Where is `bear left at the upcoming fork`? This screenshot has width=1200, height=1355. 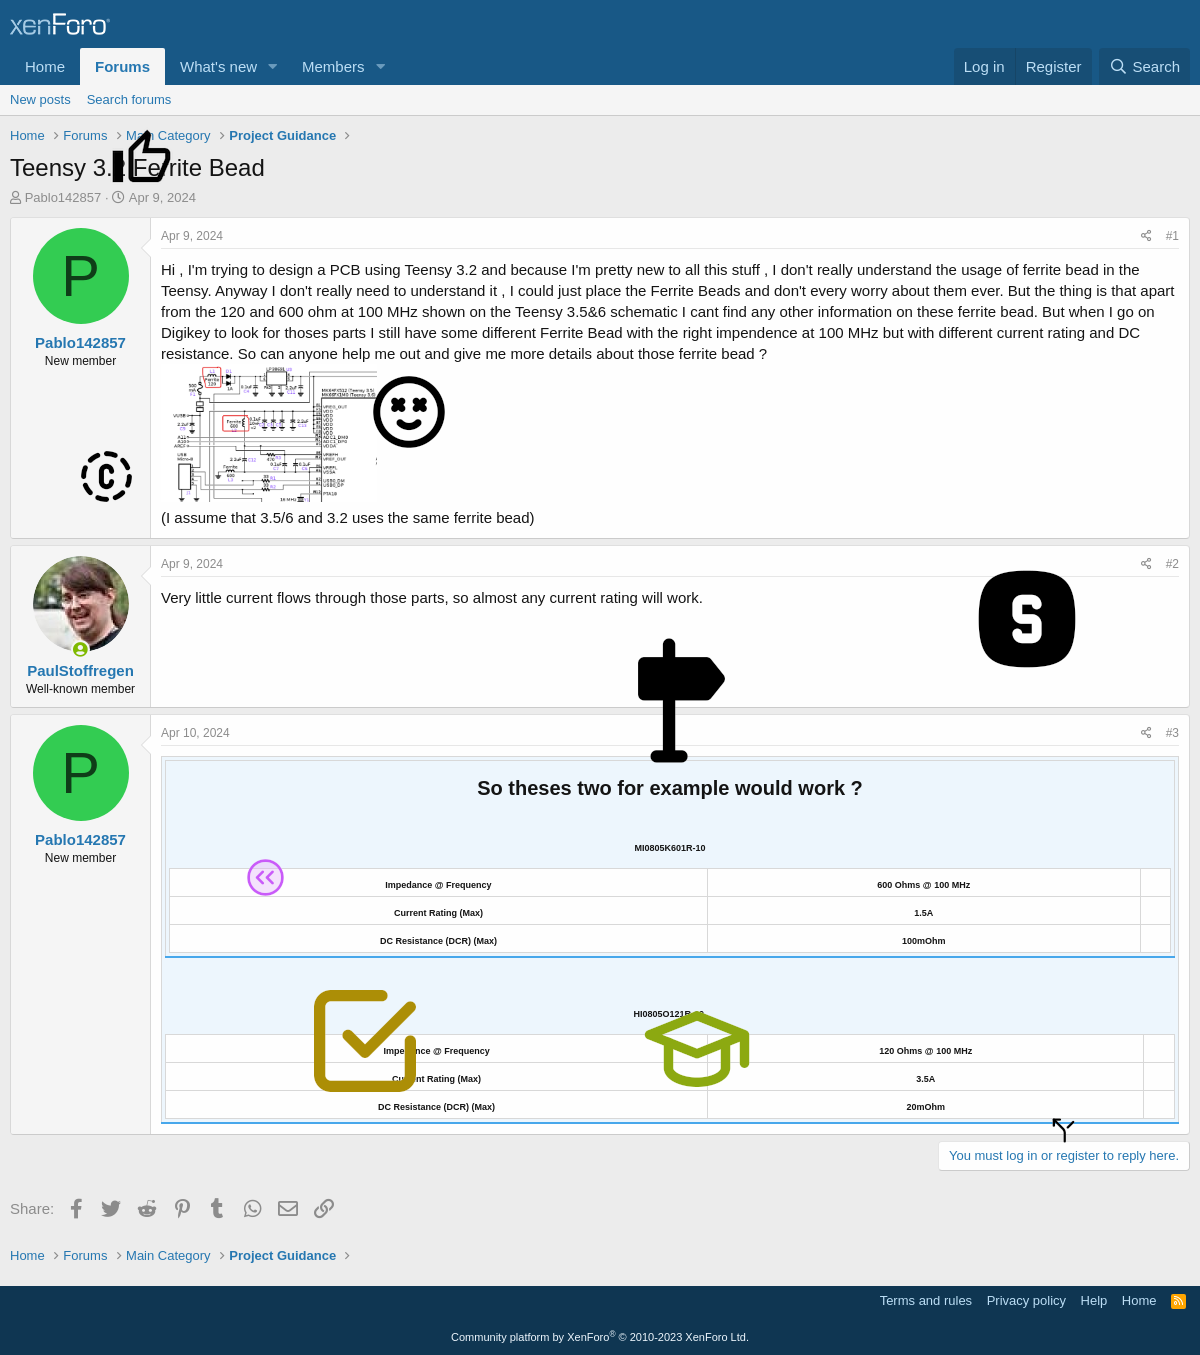
bear left at the upcoming fork is located at coordinates (1063, 1130).